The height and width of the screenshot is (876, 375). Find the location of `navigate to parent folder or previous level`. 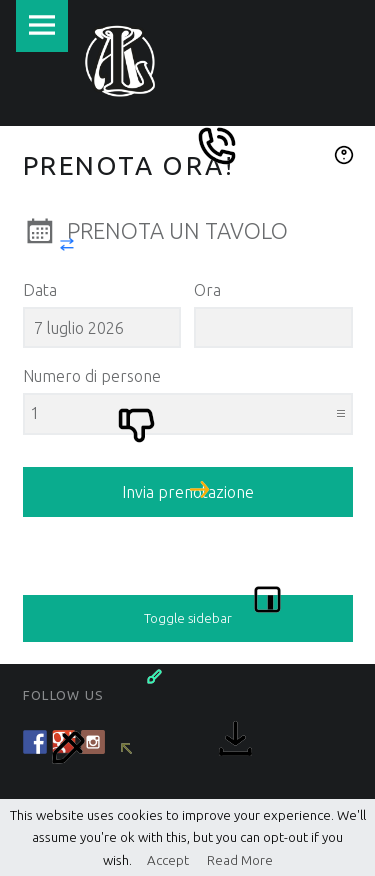

navigate to parent folder or previous level is located at coordinates (126, 748).